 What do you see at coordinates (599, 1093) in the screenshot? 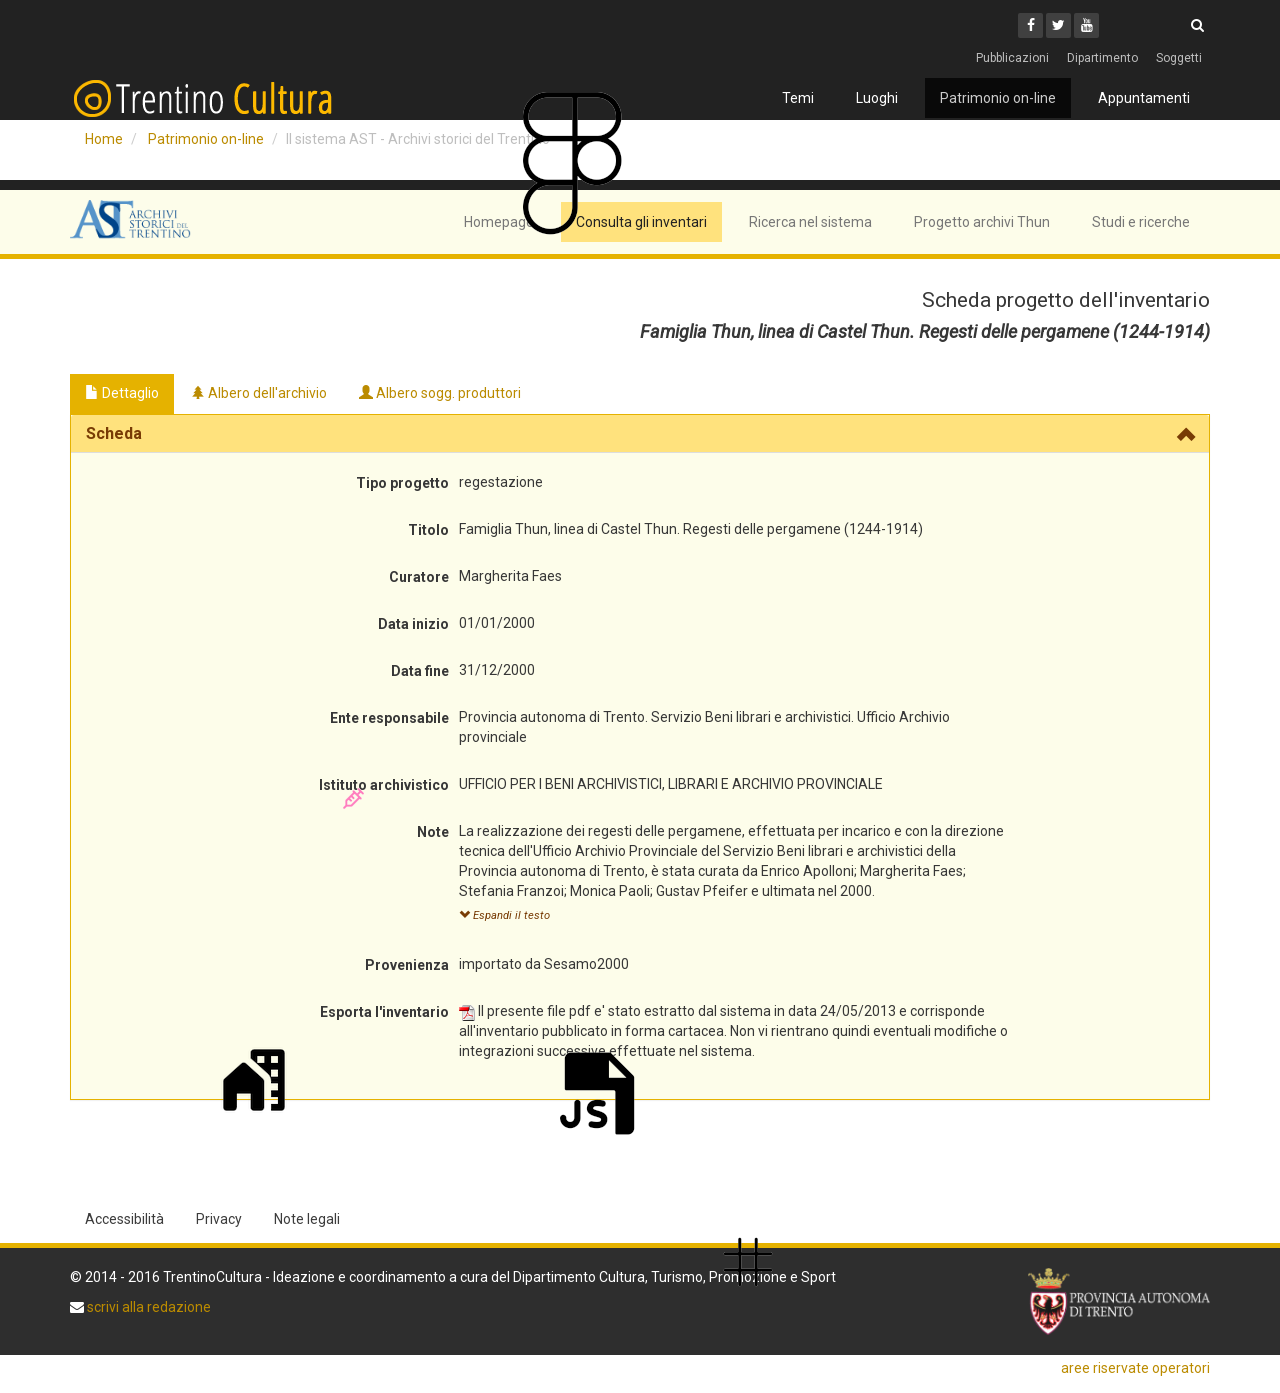
I see `javascript file type indicator` at bounding box center [599, 1093].